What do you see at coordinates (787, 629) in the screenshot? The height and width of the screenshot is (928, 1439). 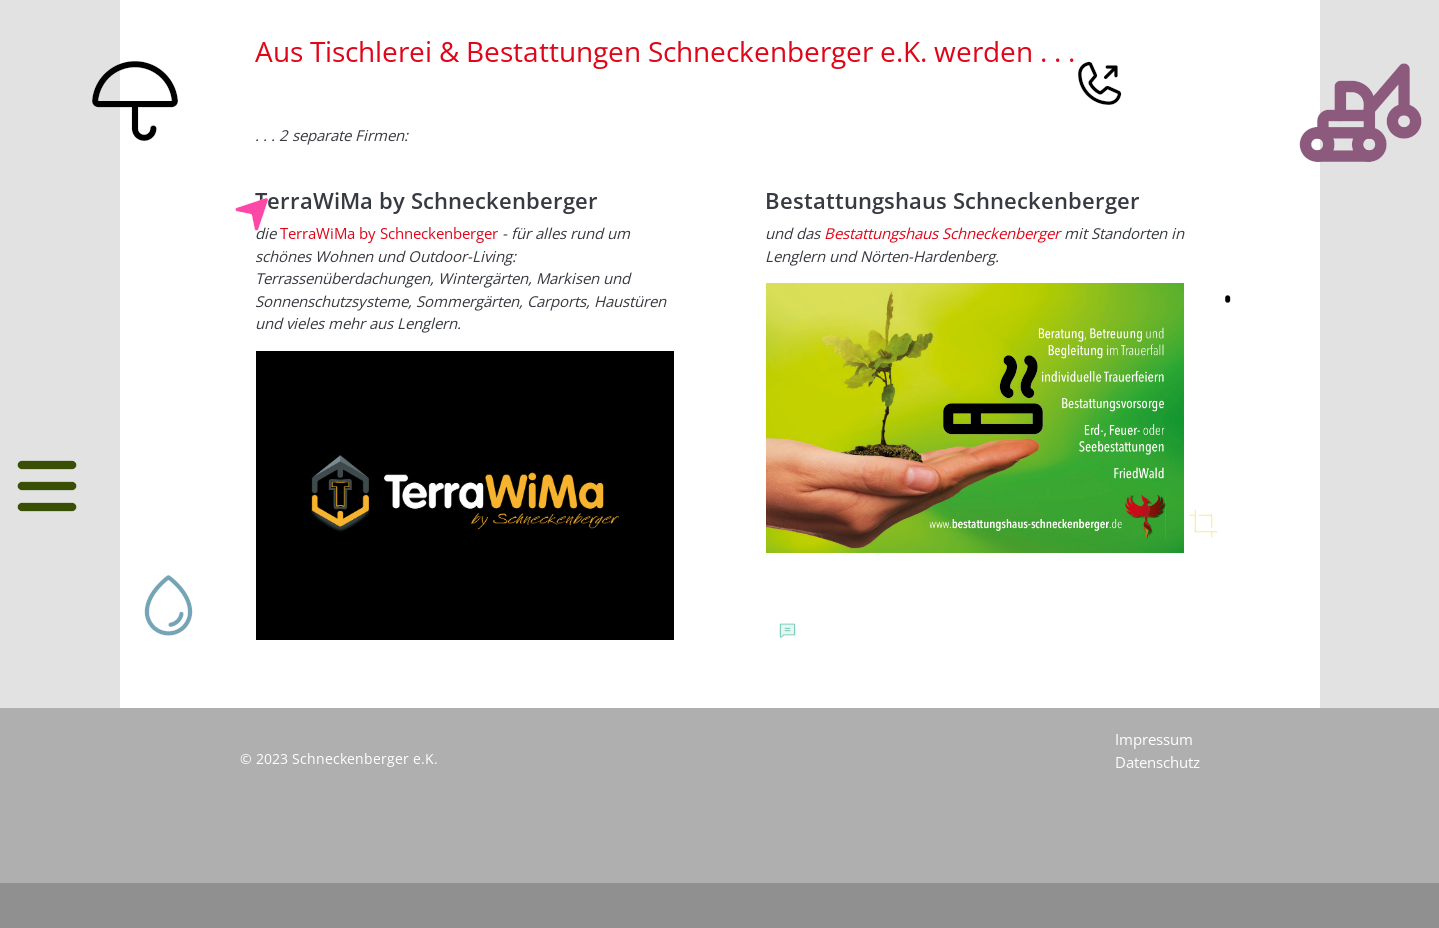 I see `open chat or messaging` at bounding box center [787, 629].